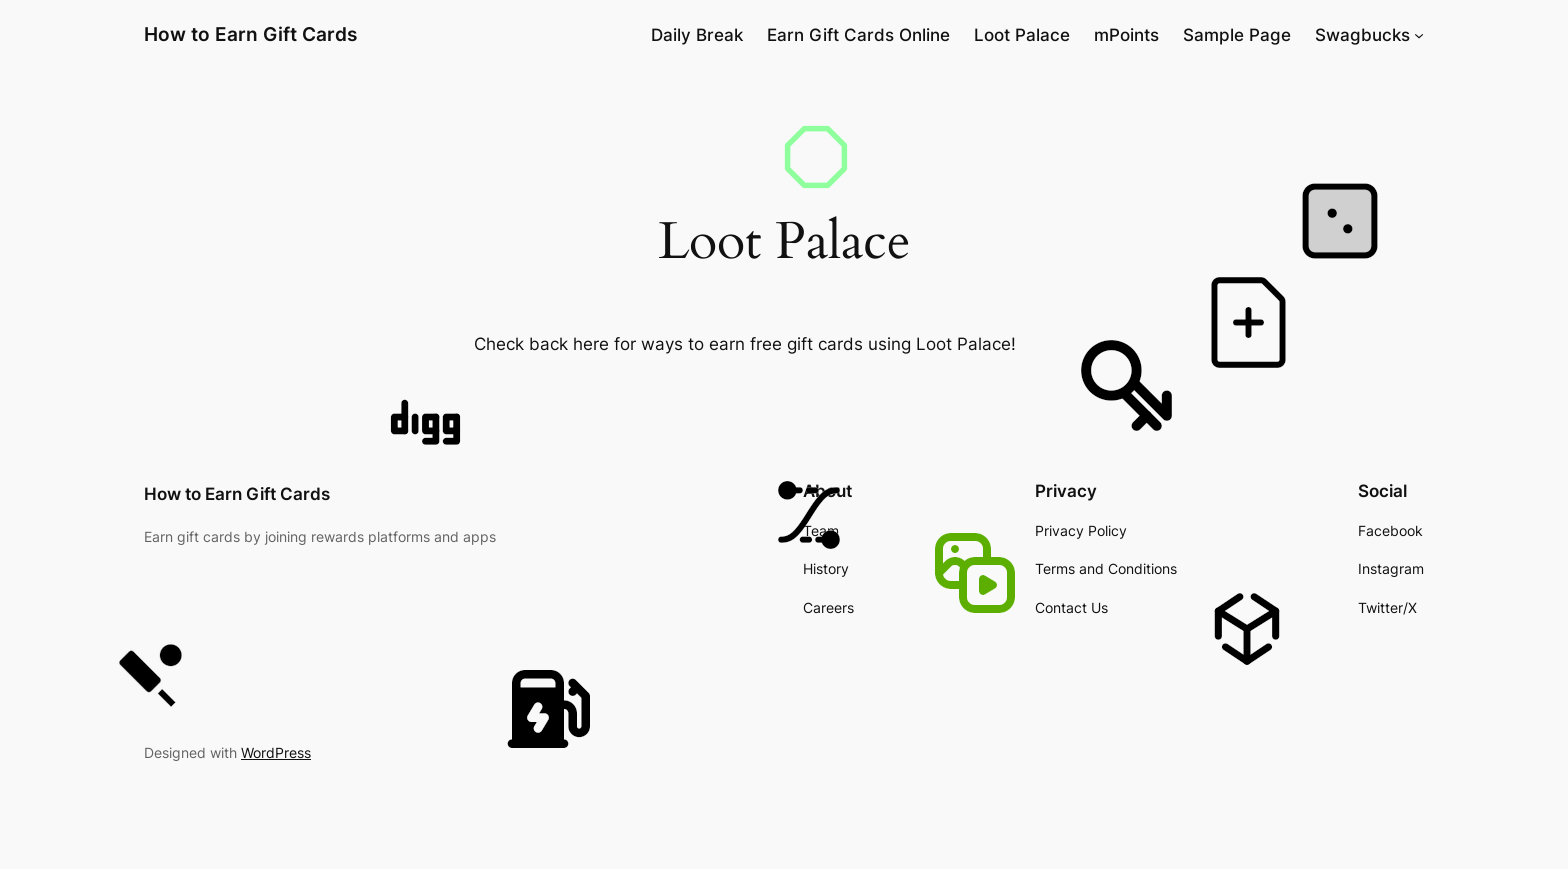  Describe the element at coordinates (1247, 629) in the screenshot. I see `unity game engine logo` at that location.